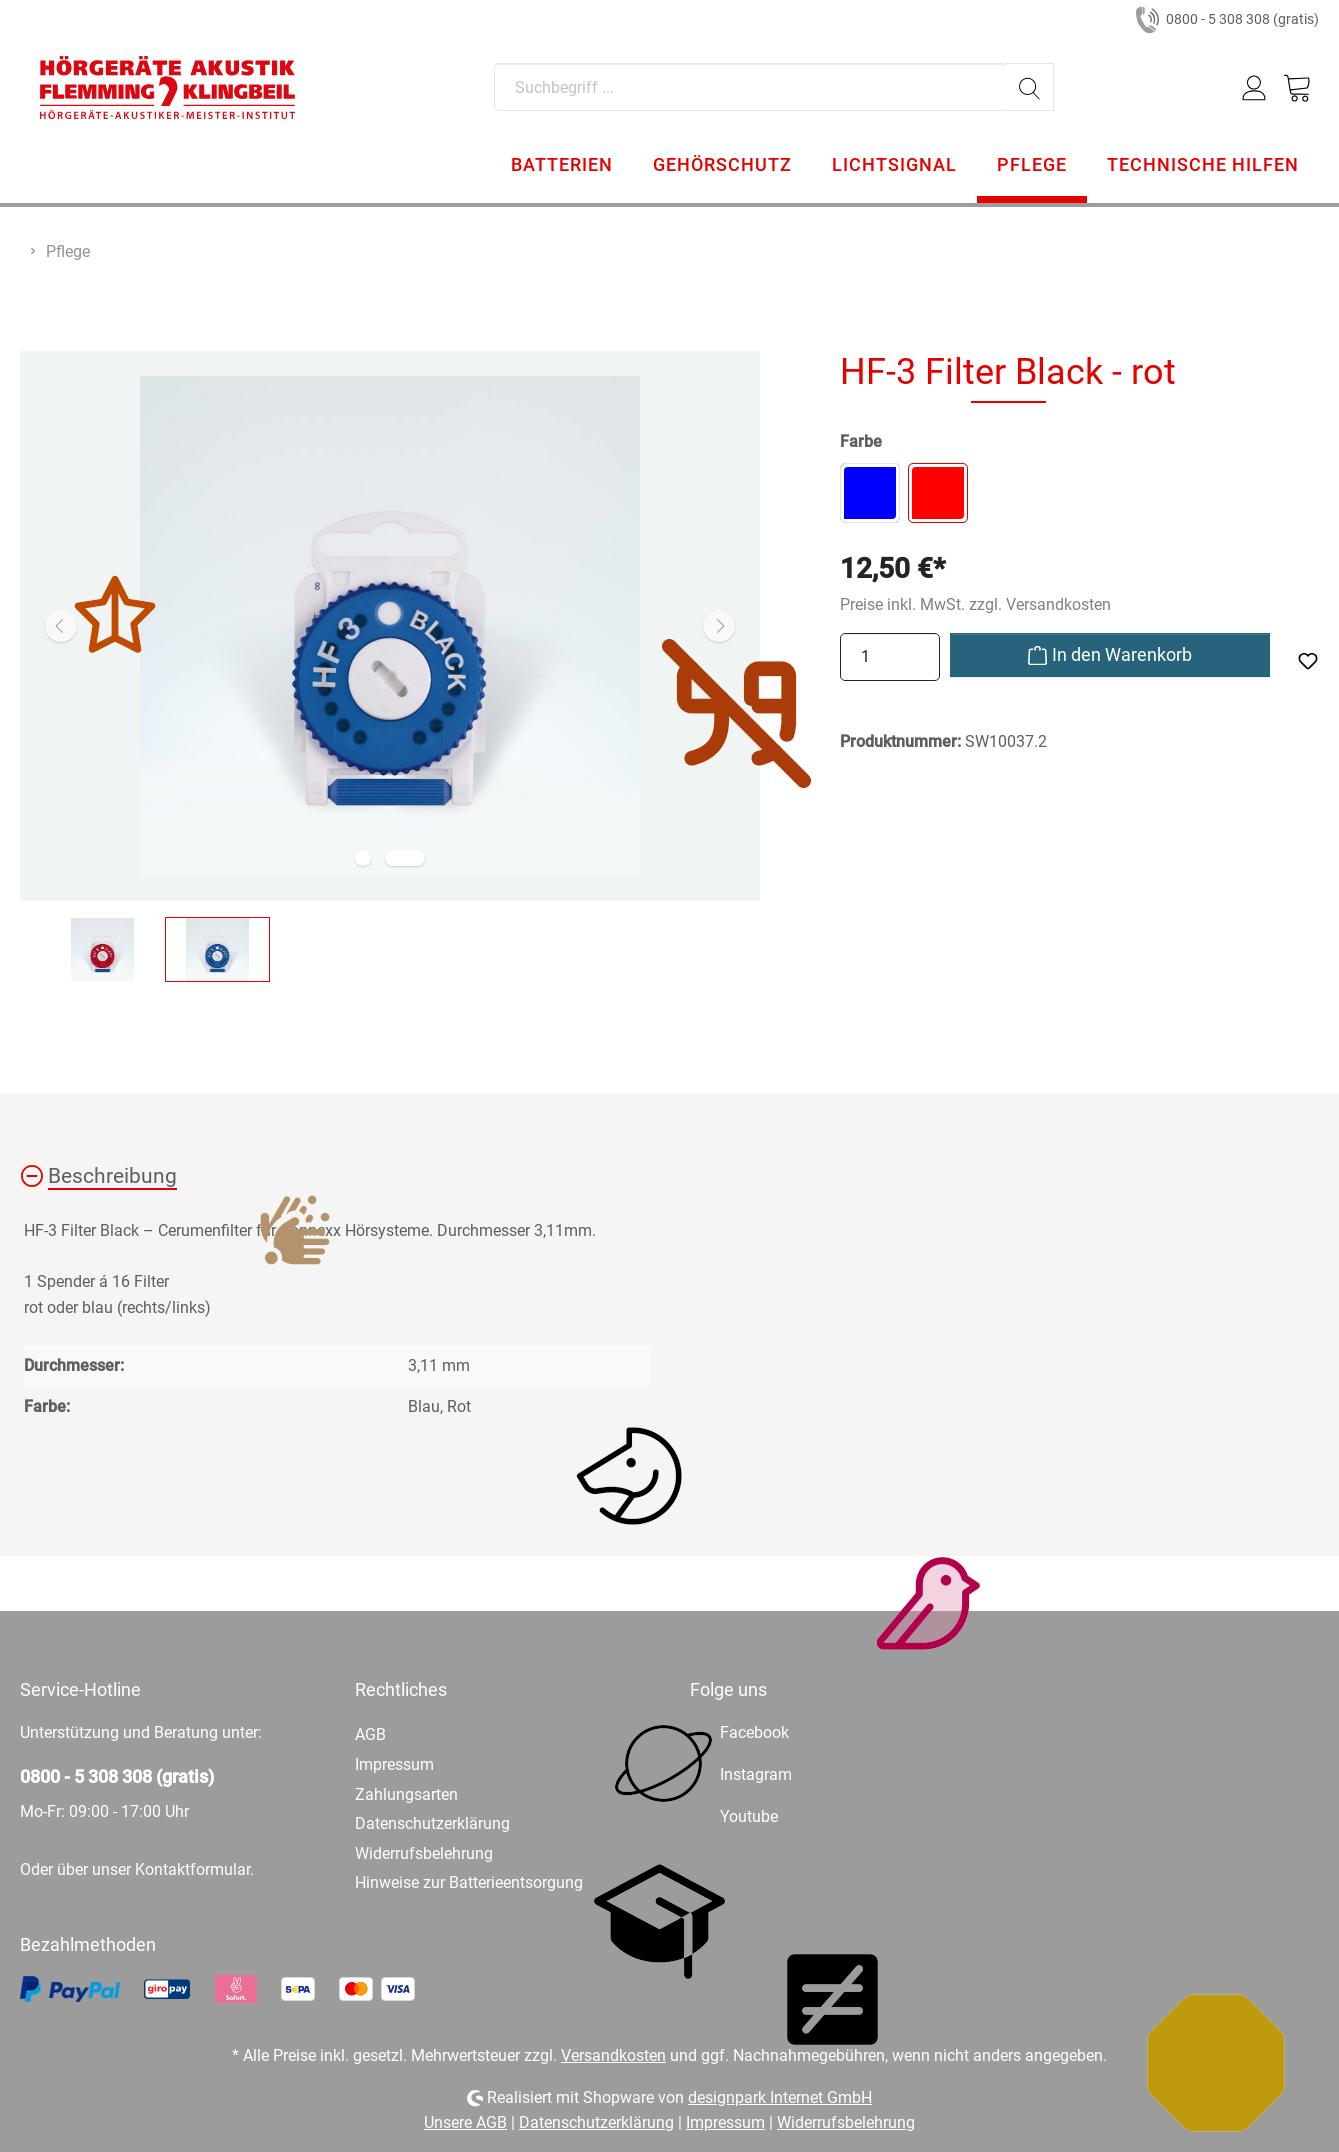  What do you see at coordinates (930, 1607) in the screenshot?
I see `access twitter or social media sharing` at bounding box center [930, 1607].